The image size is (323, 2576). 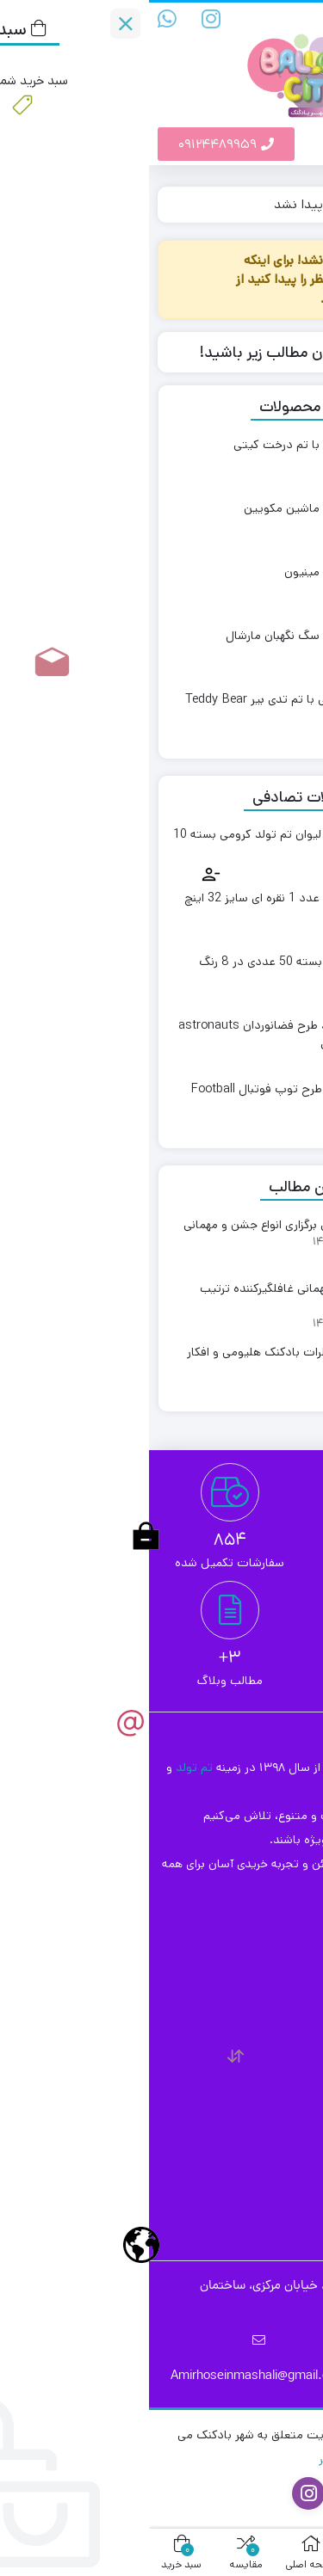 What do you see at coordinates (235, 2056) in the screenshot?
I see `swap or reorder items vertically` at bounding box center [235, 2056].